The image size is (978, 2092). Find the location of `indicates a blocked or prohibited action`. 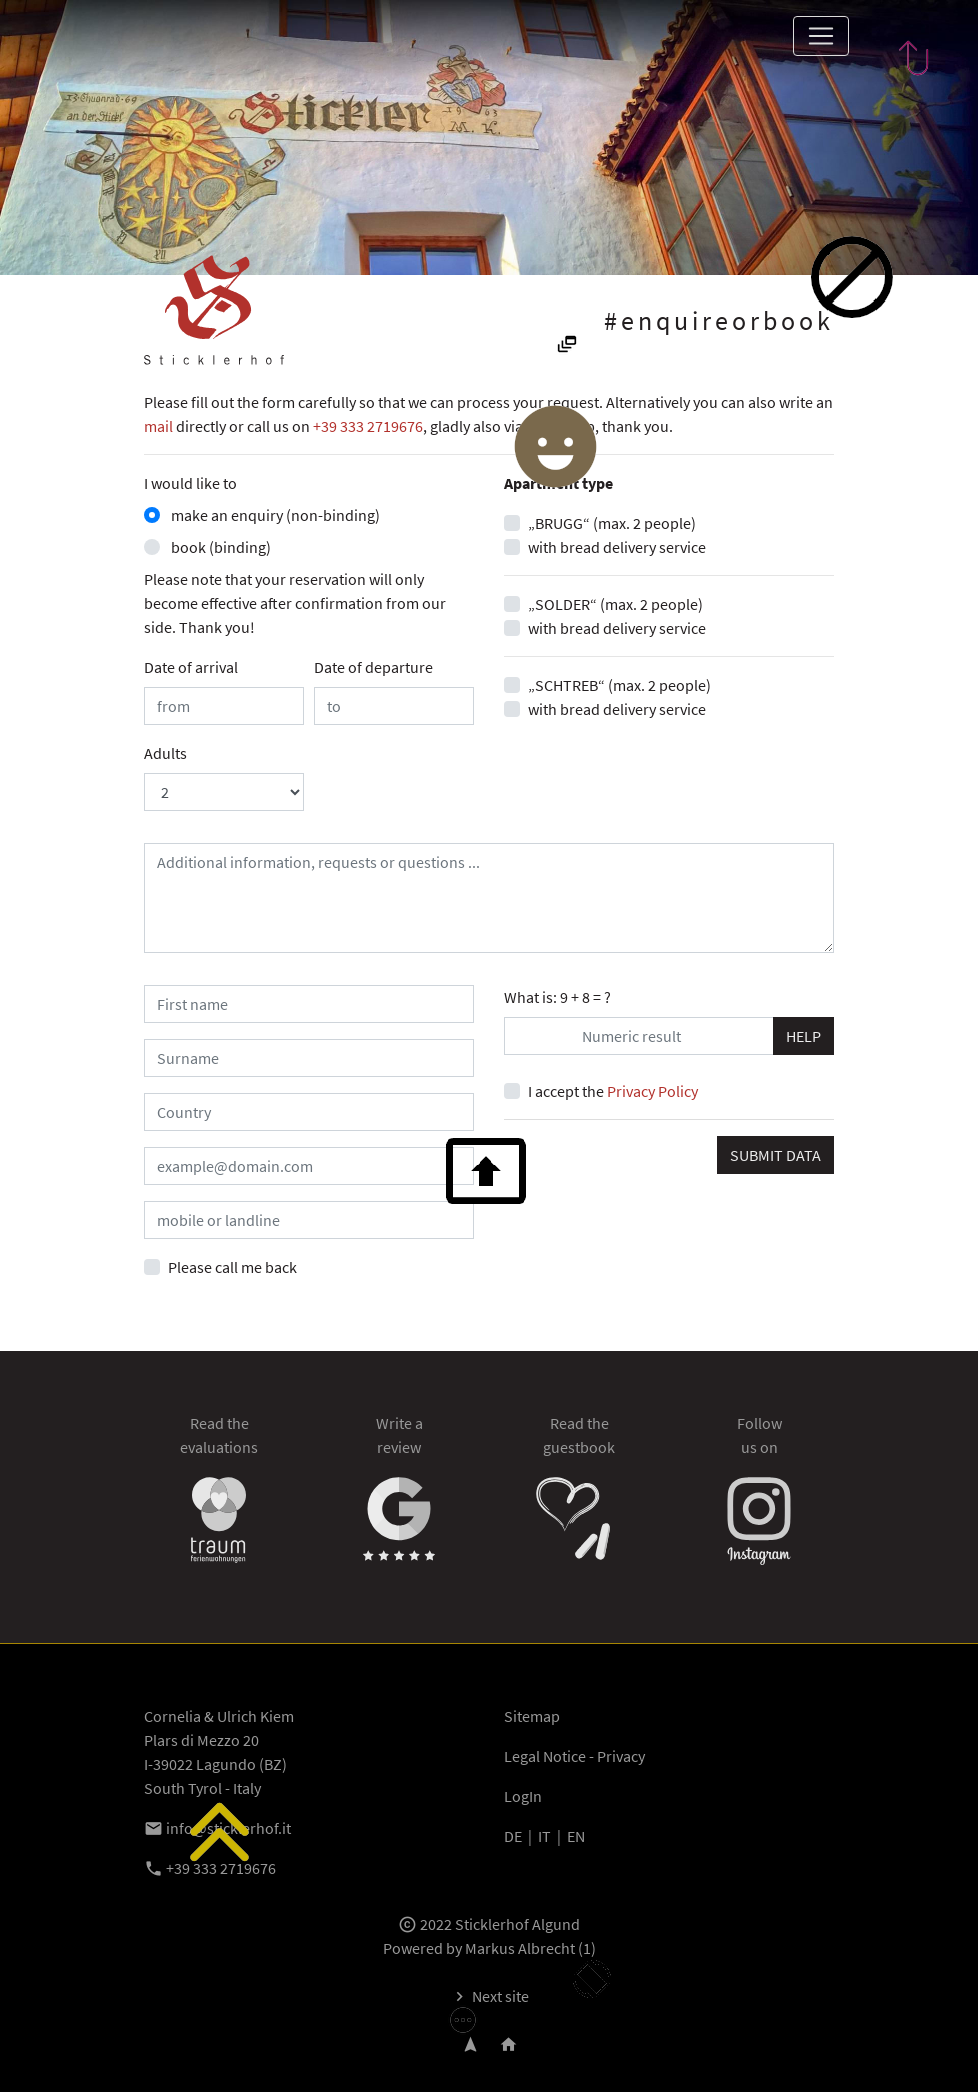

indicates a blocked or prohibited action is located at coordinates (852, 277).